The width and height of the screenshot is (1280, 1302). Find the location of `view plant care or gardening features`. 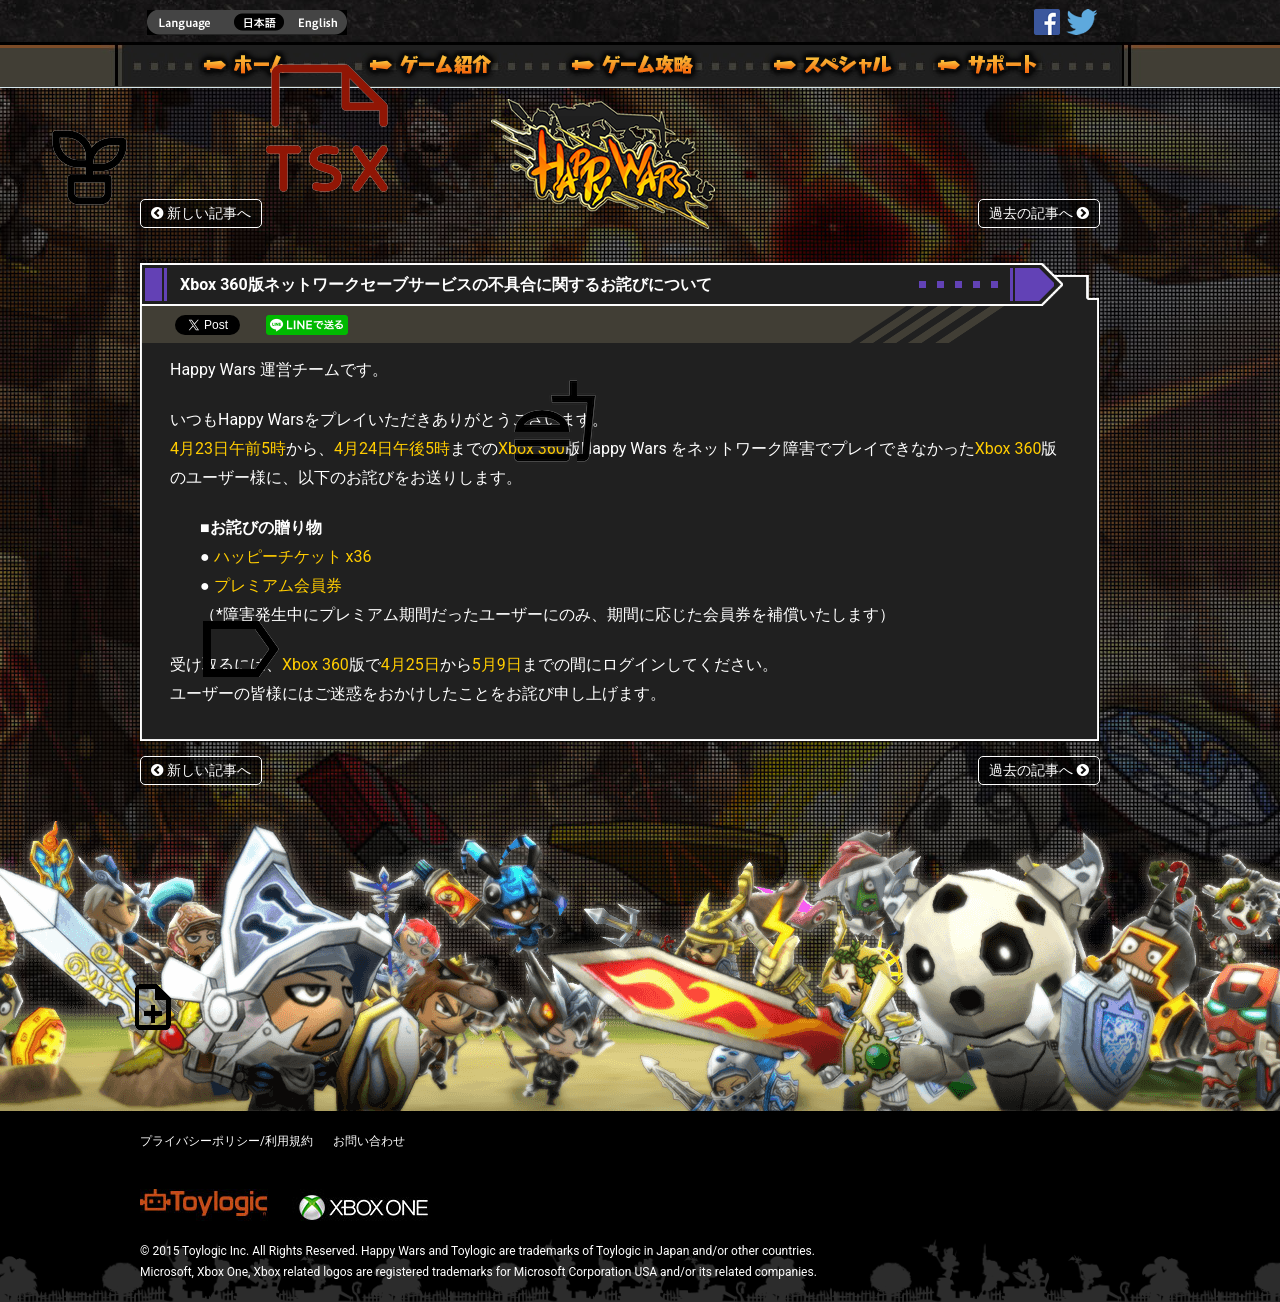

view plant care or gardening features is located at coordinates (89, 167).